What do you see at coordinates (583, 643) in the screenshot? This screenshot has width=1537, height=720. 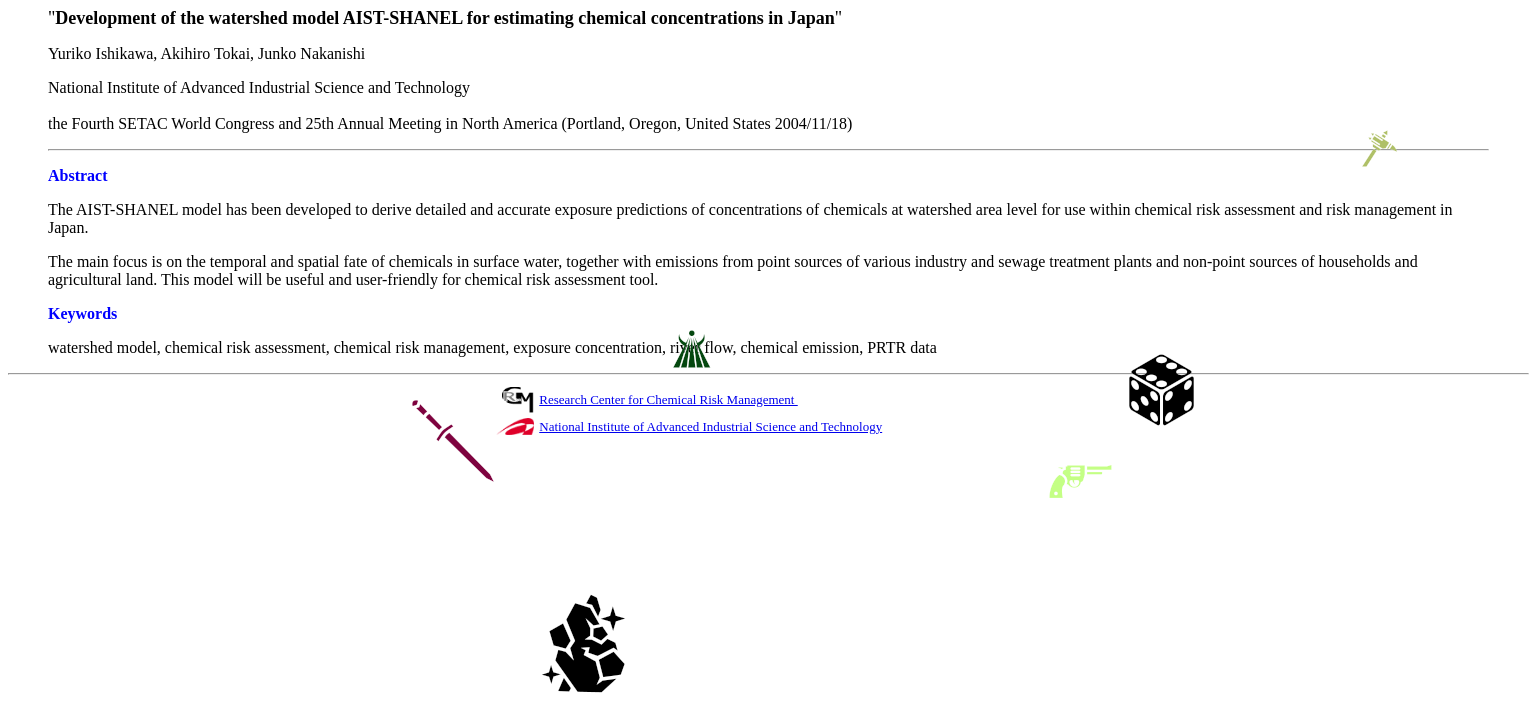 I see `collect ore or mining resources` at bounding box center [583, 643].